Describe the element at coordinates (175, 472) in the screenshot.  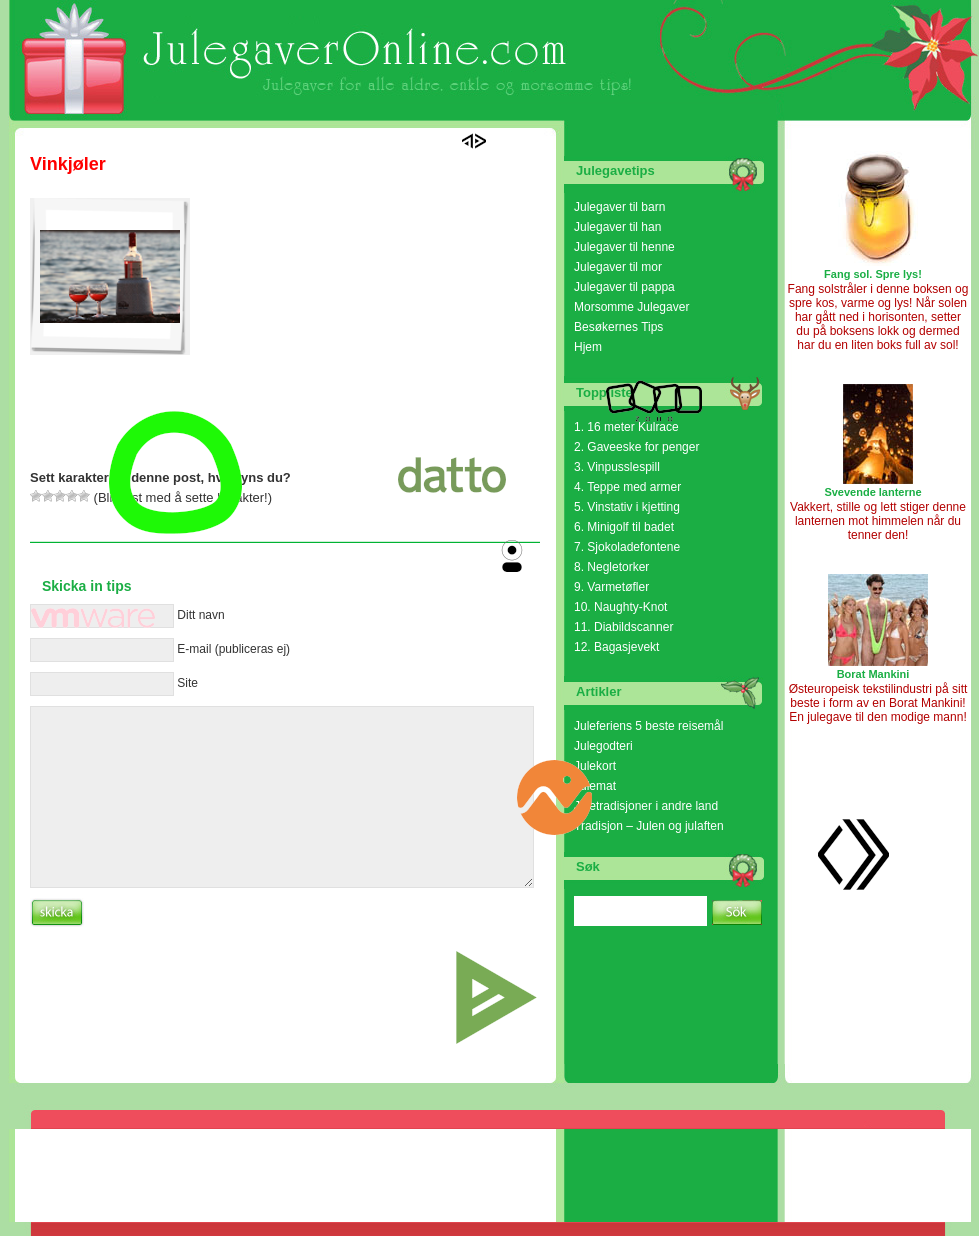
I see `open Uptime Kuma monitoring dashboard` at that location.